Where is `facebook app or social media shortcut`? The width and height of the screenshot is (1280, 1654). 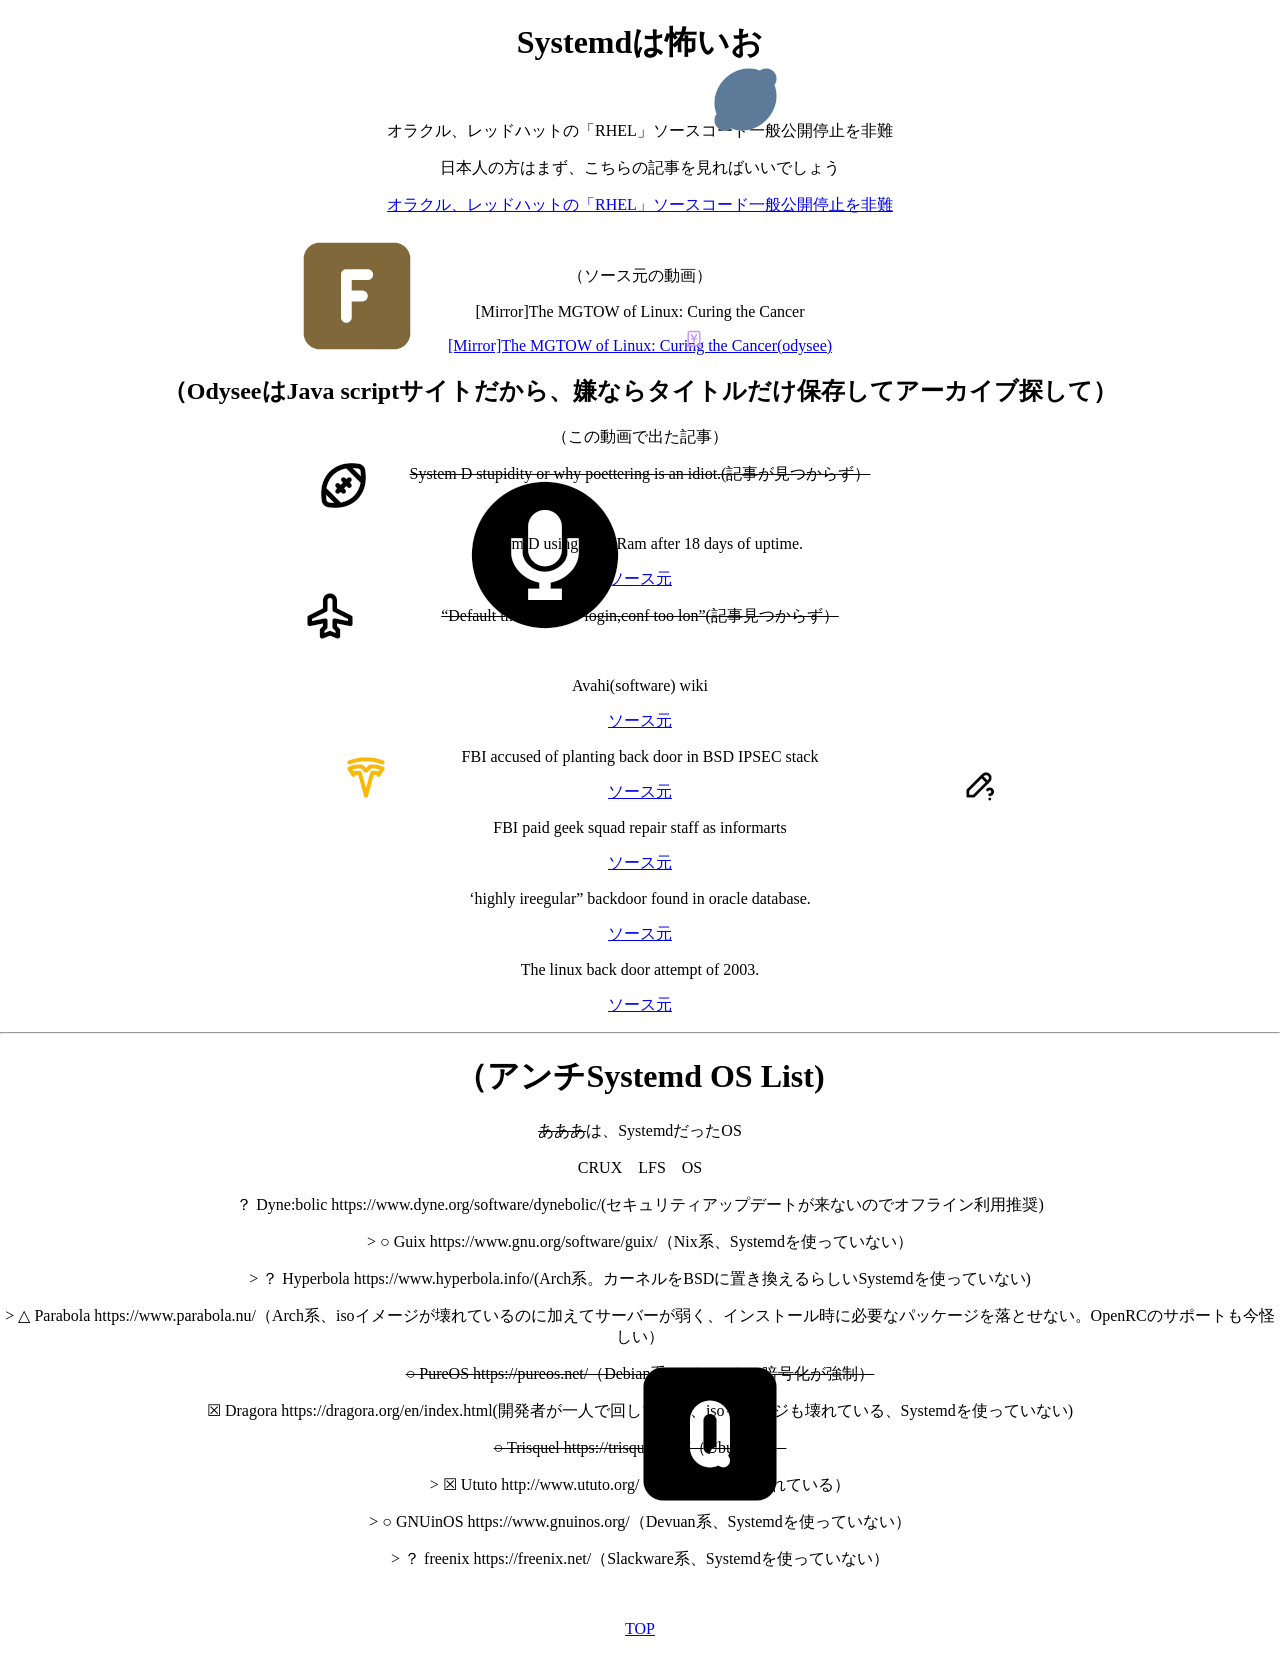
facebook app or social media shortcut is located at coordinates (357, 296).